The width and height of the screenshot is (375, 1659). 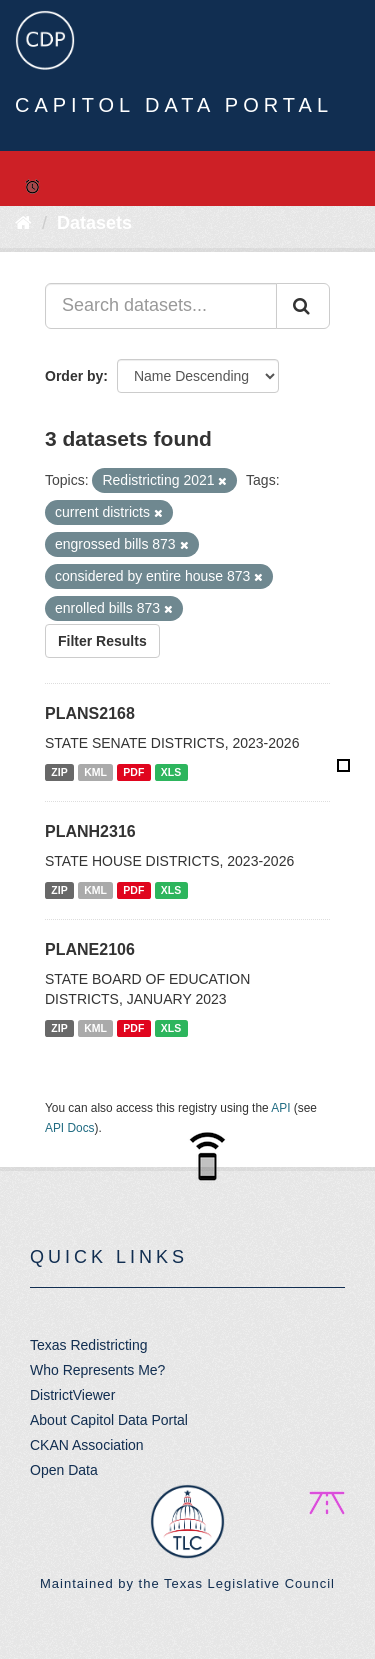 I want to click on enable speakerphone during a call, so click(x=207, y=1157).